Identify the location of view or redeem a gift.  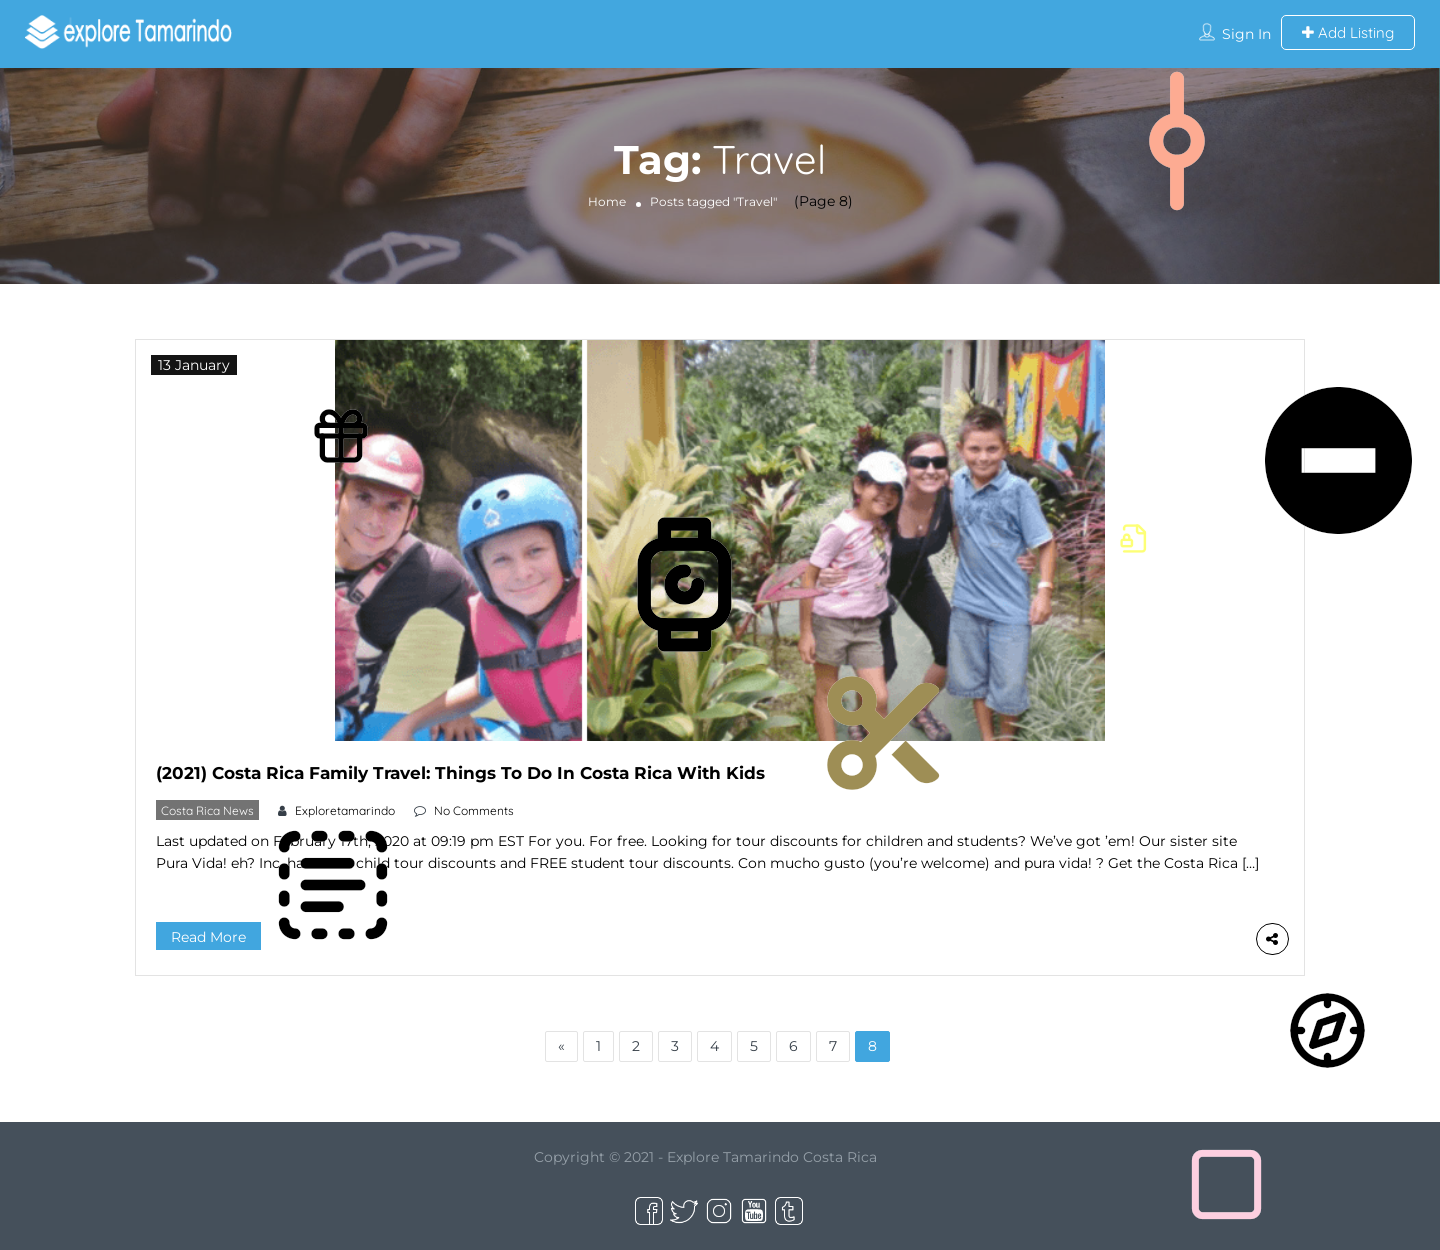
(341, 436).